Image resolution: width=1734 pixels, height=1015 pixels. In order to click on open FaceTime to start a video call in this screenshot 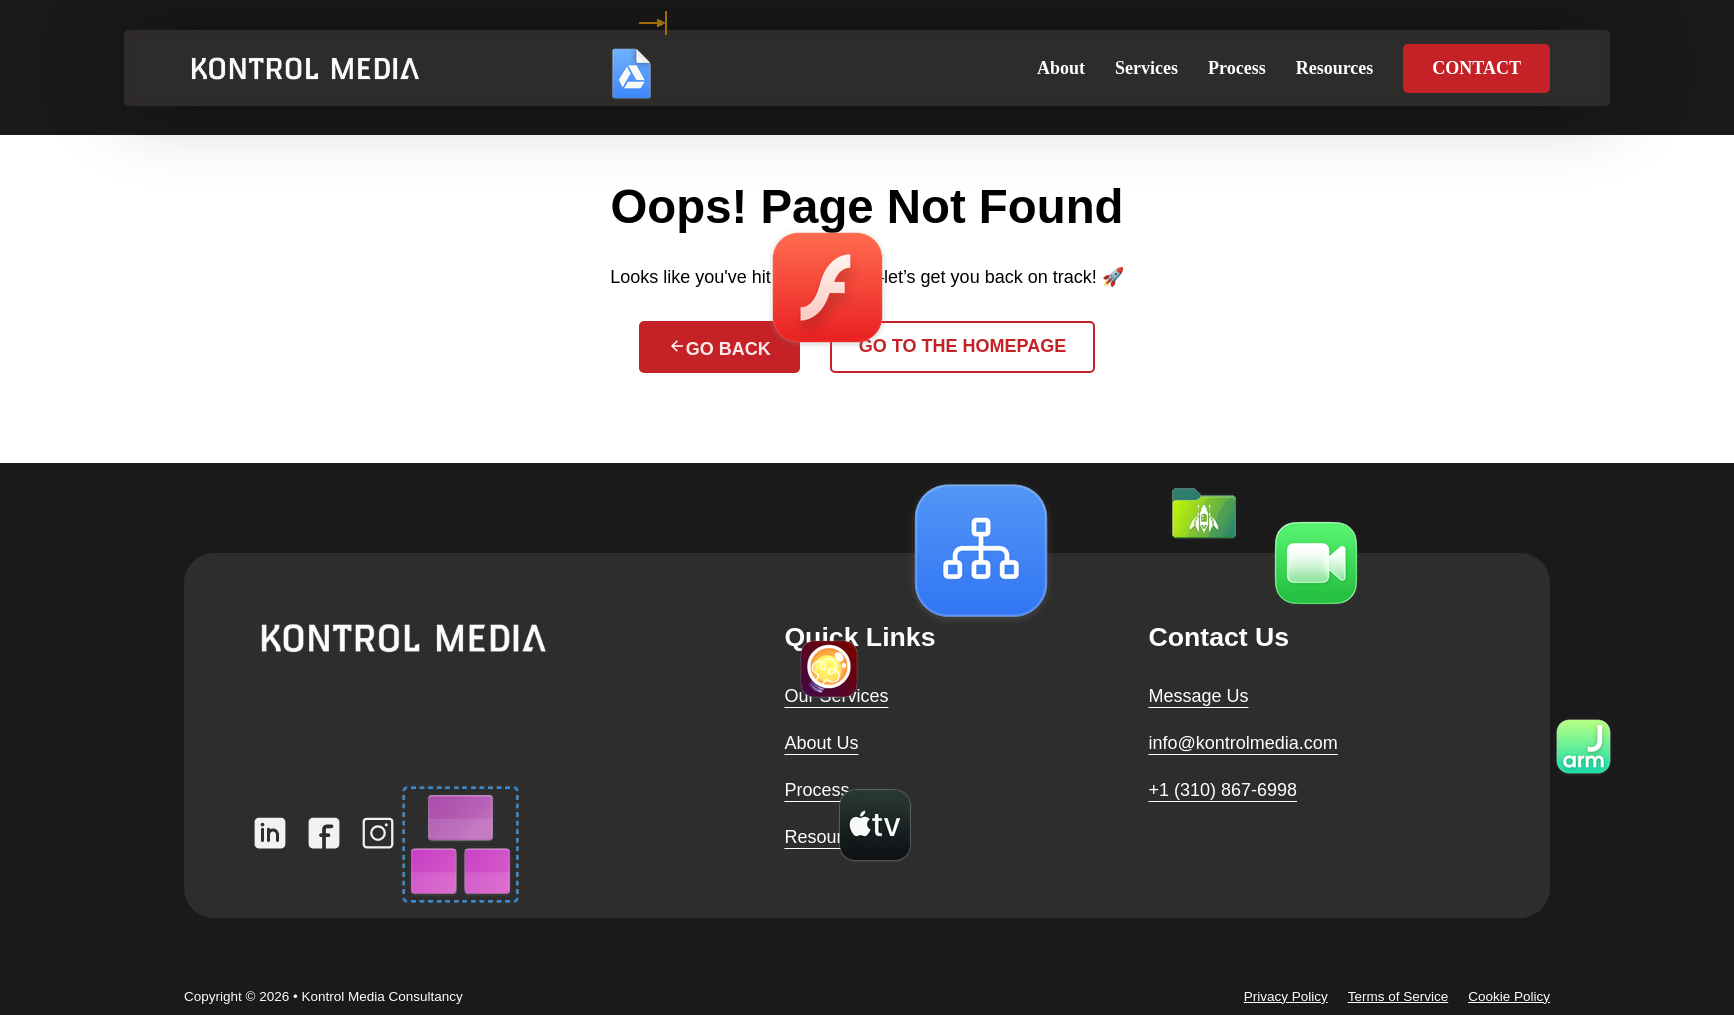, I will do `click(1316, 563)`.